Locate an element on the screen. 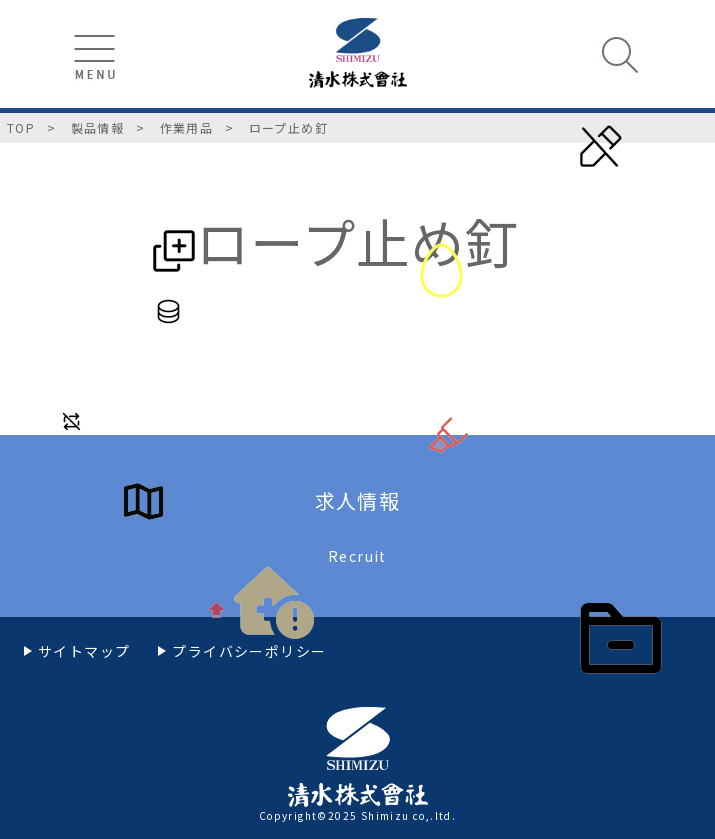 The height and width of the screenshot is (839, 715). home healthcare alert or urgent medical notice is located at coordinates (272, 601).